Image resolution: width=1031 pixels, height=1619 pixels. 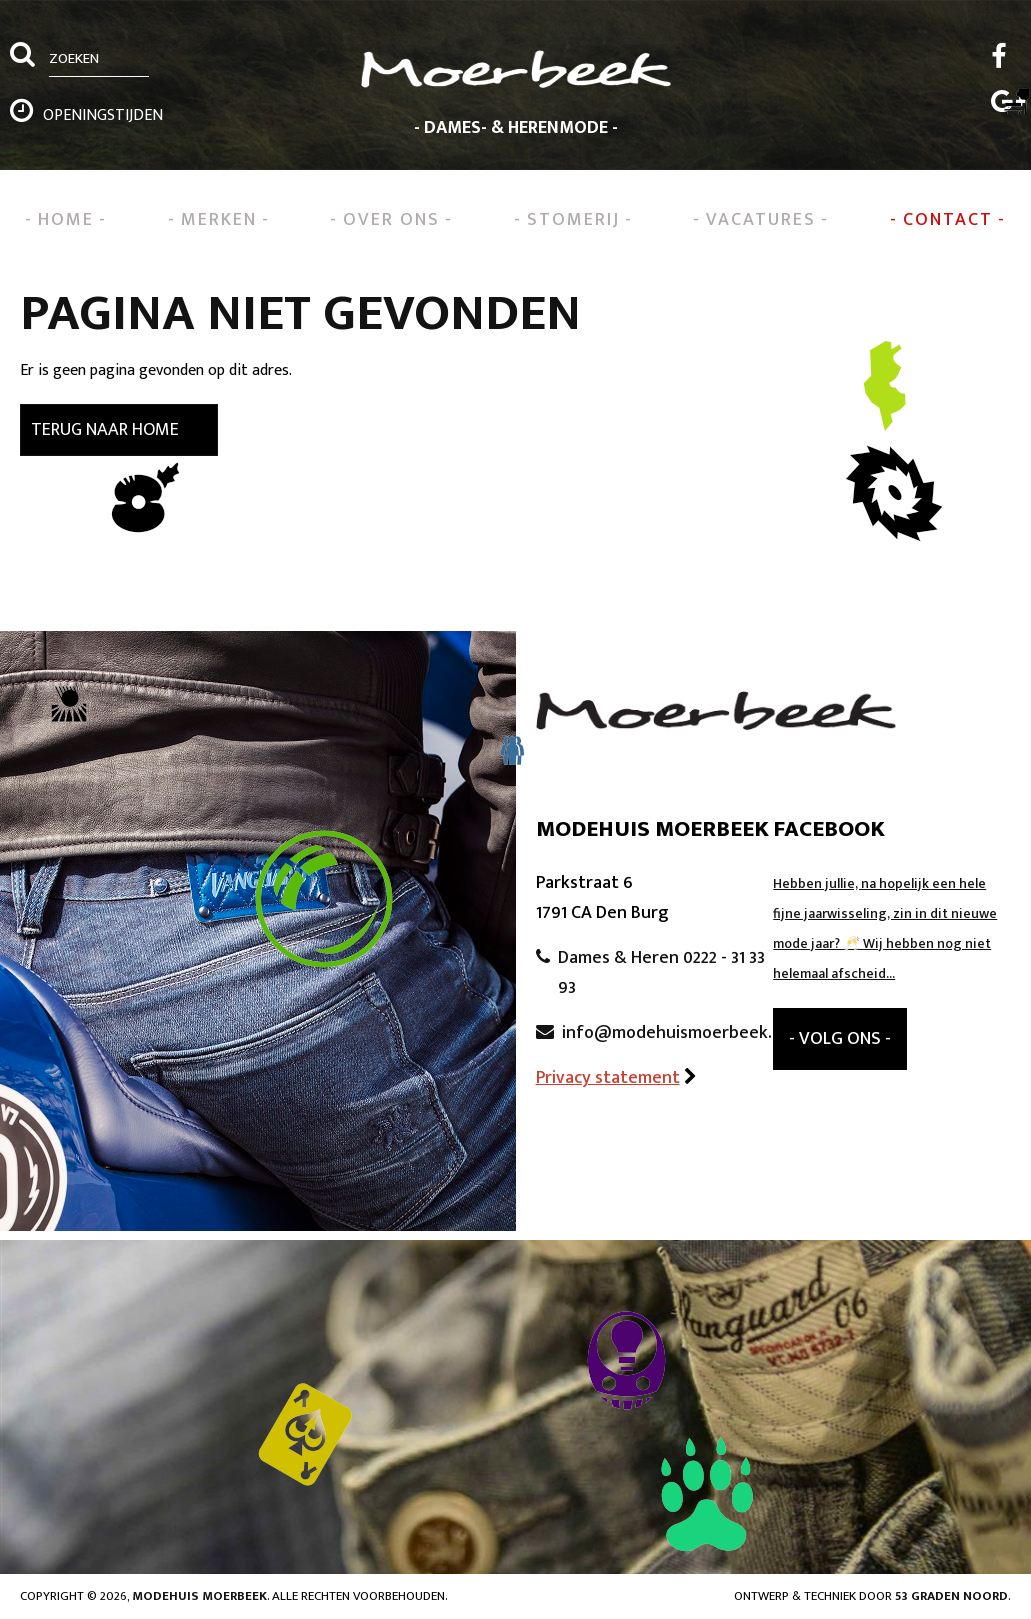 What do you see at coordinates (145, 497) in the screenshot?
I see `poppy flower icon for remembrance or memorial features` at bounding box center [145, 497].